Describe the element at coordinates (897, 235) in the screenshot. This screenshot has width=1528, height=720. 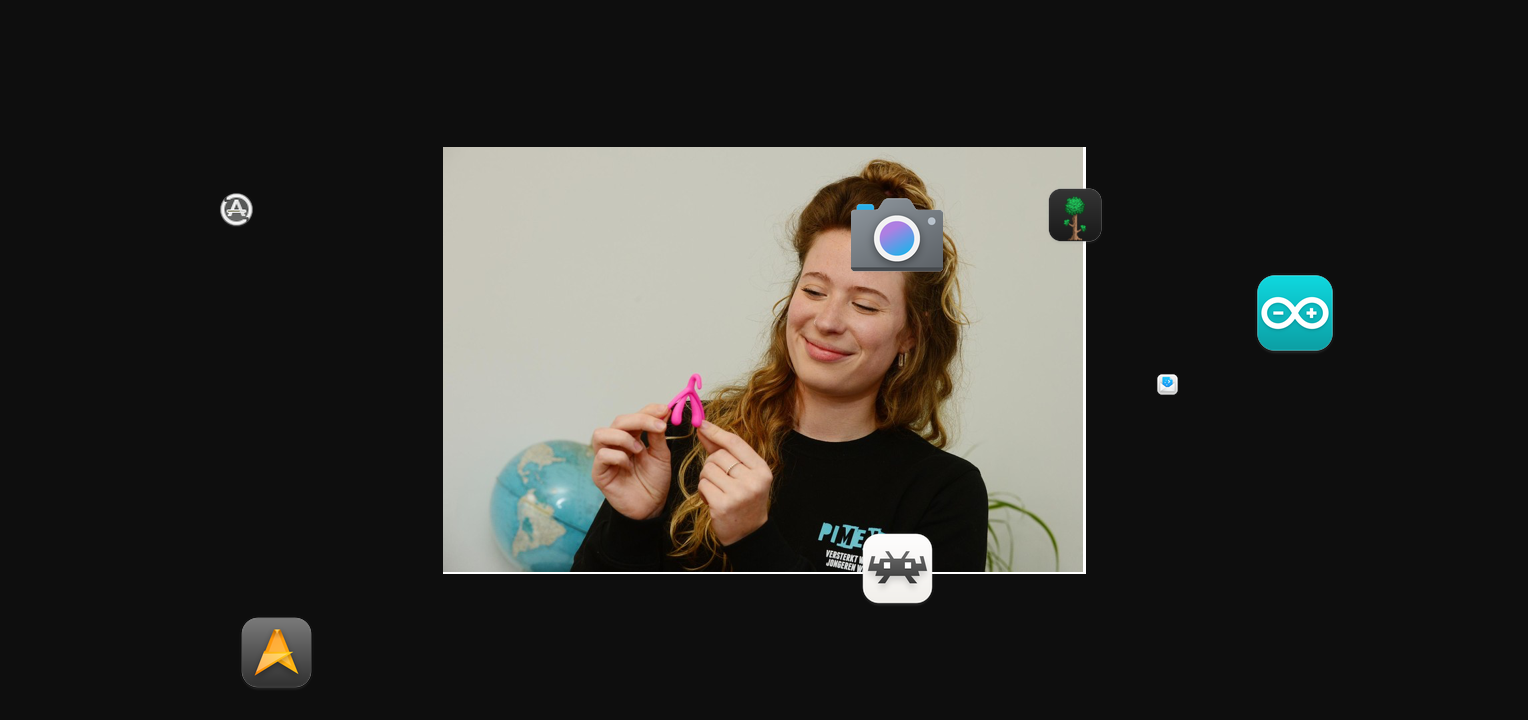
I see `open the camera app` at that location.